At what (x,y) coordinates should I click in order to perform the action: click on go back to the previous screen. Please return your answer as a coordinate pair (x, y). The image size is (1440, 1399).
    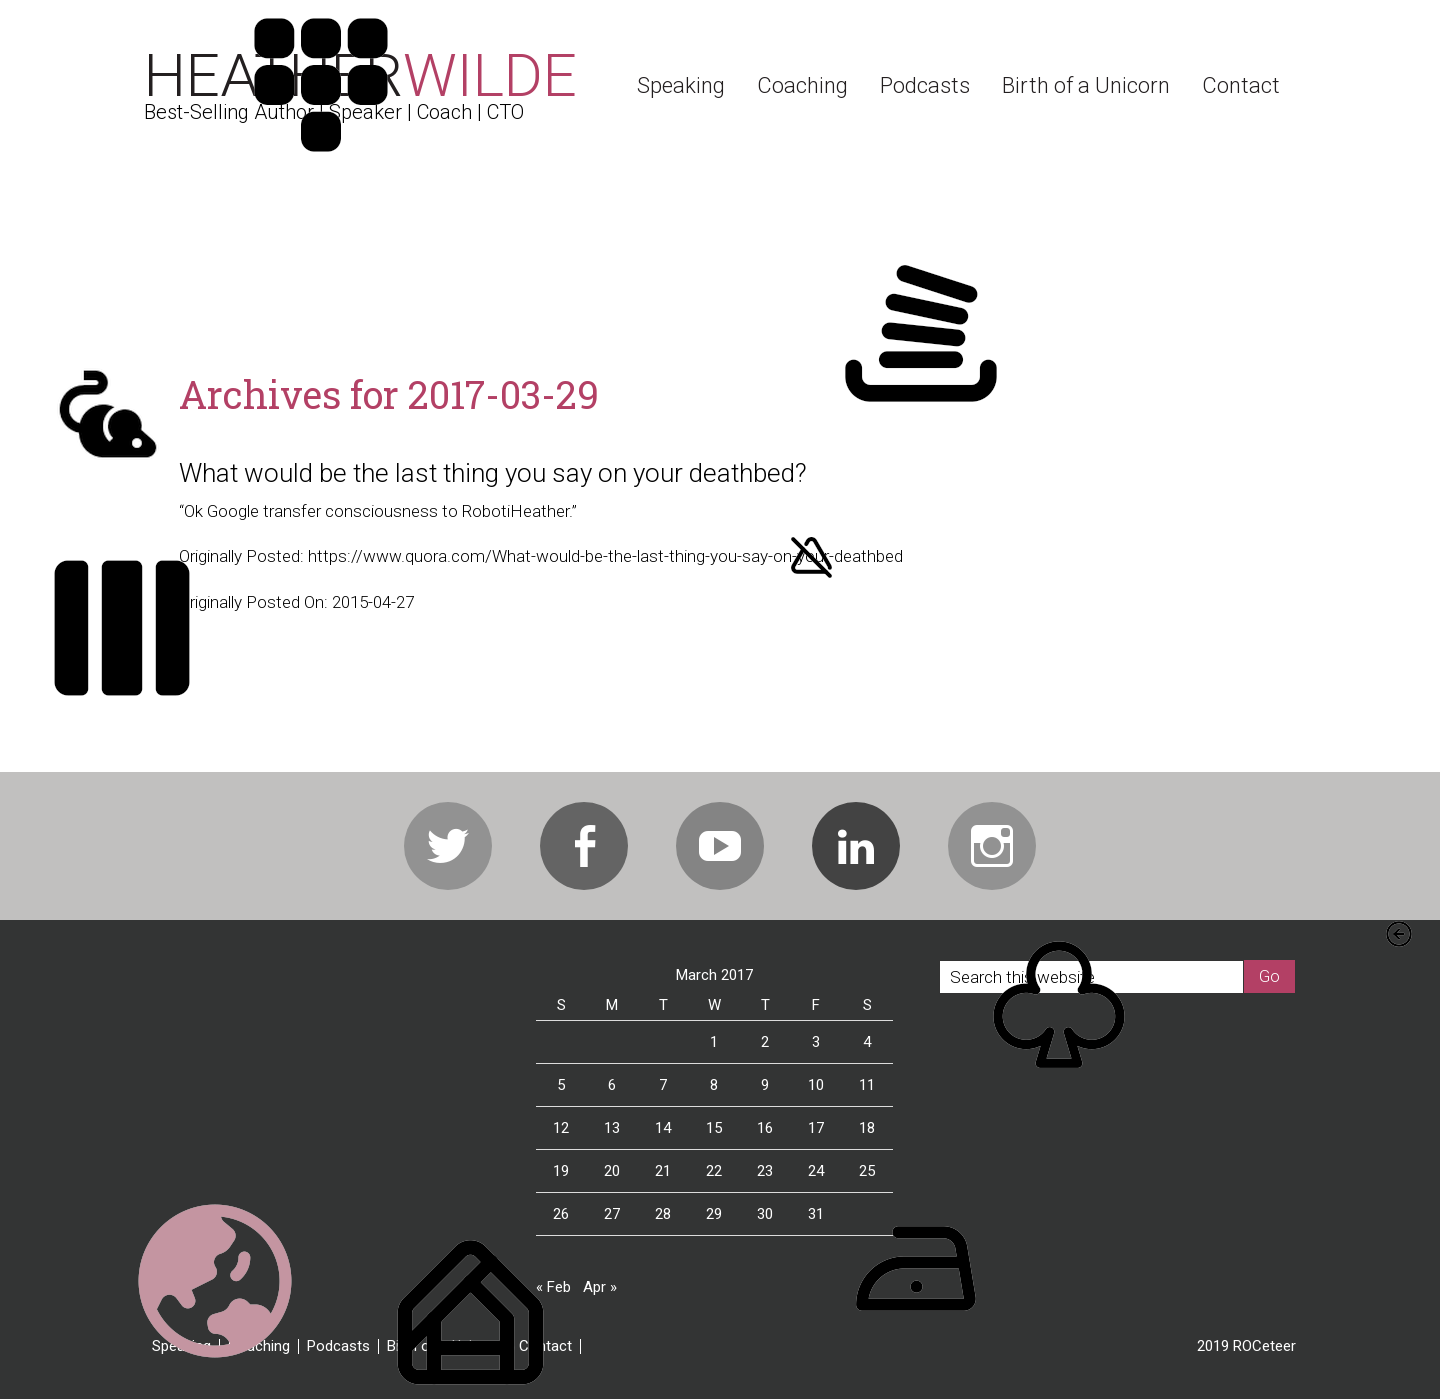
    Looking at the image, I should click on (1399, 934).